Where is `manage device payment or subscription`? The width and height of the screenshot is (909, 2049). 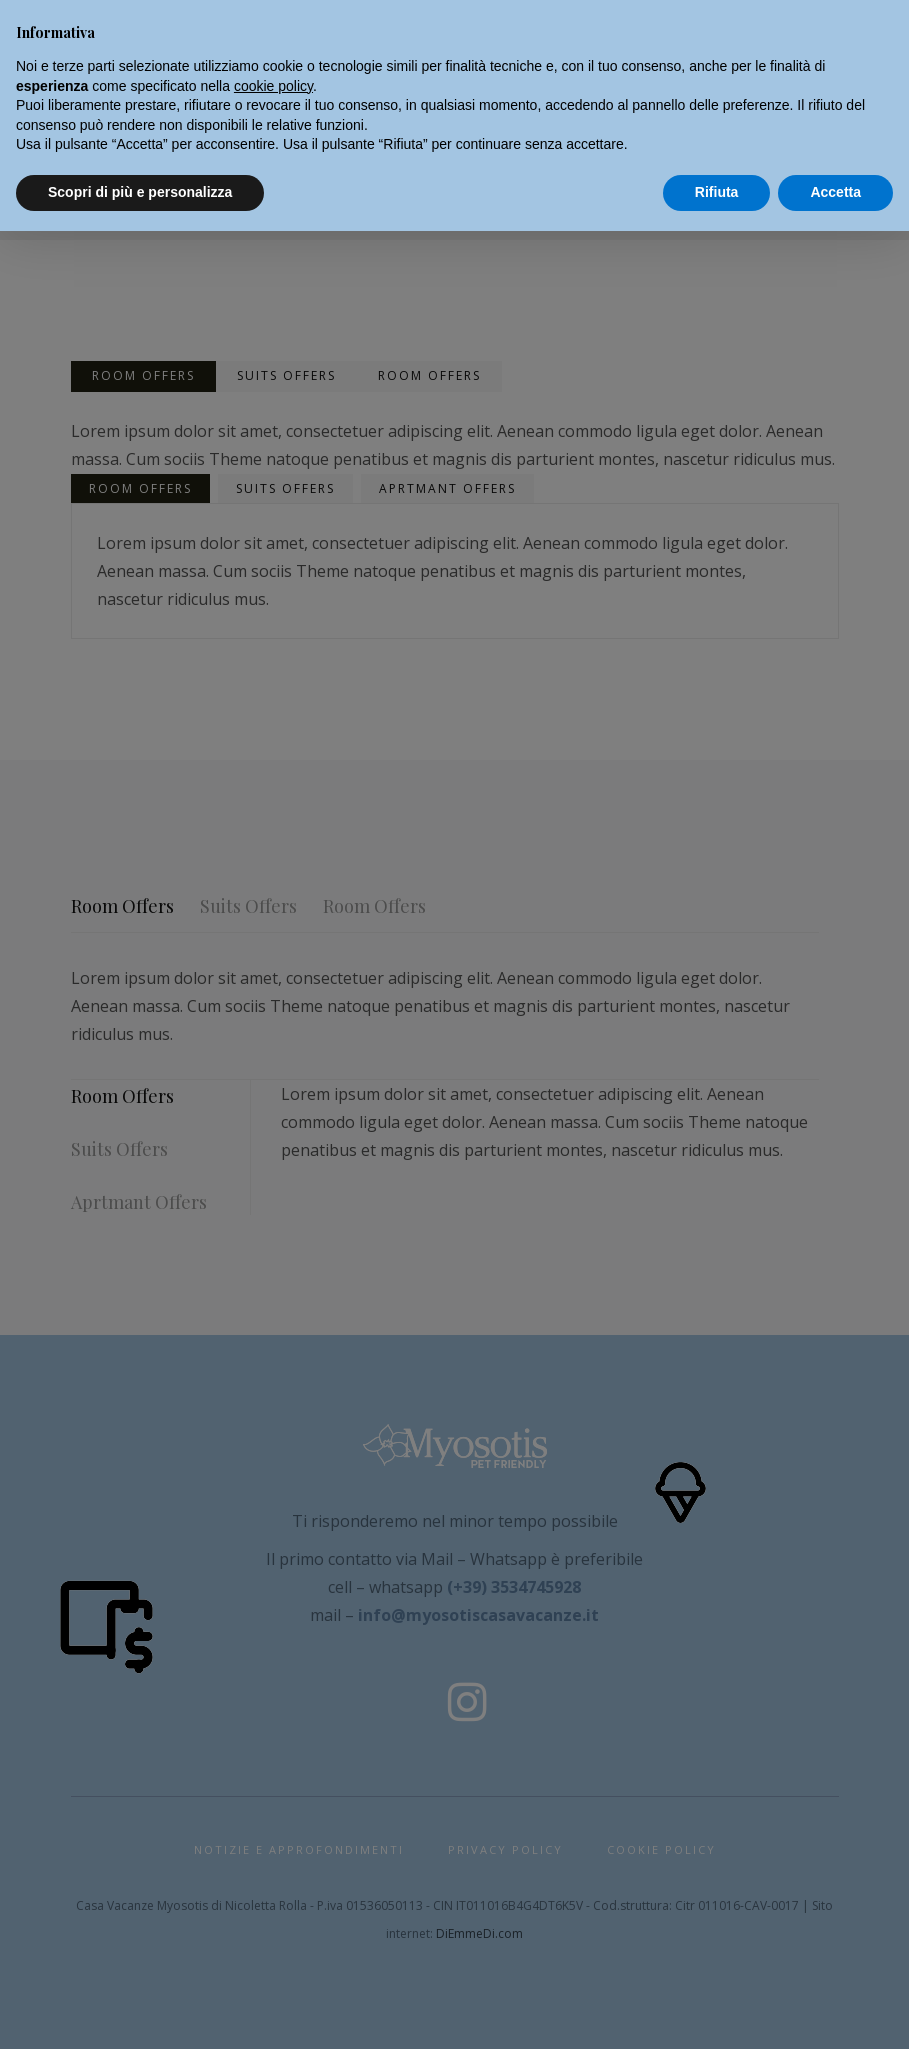
manage device payment or subscription is located at coordinates (106, 1622).